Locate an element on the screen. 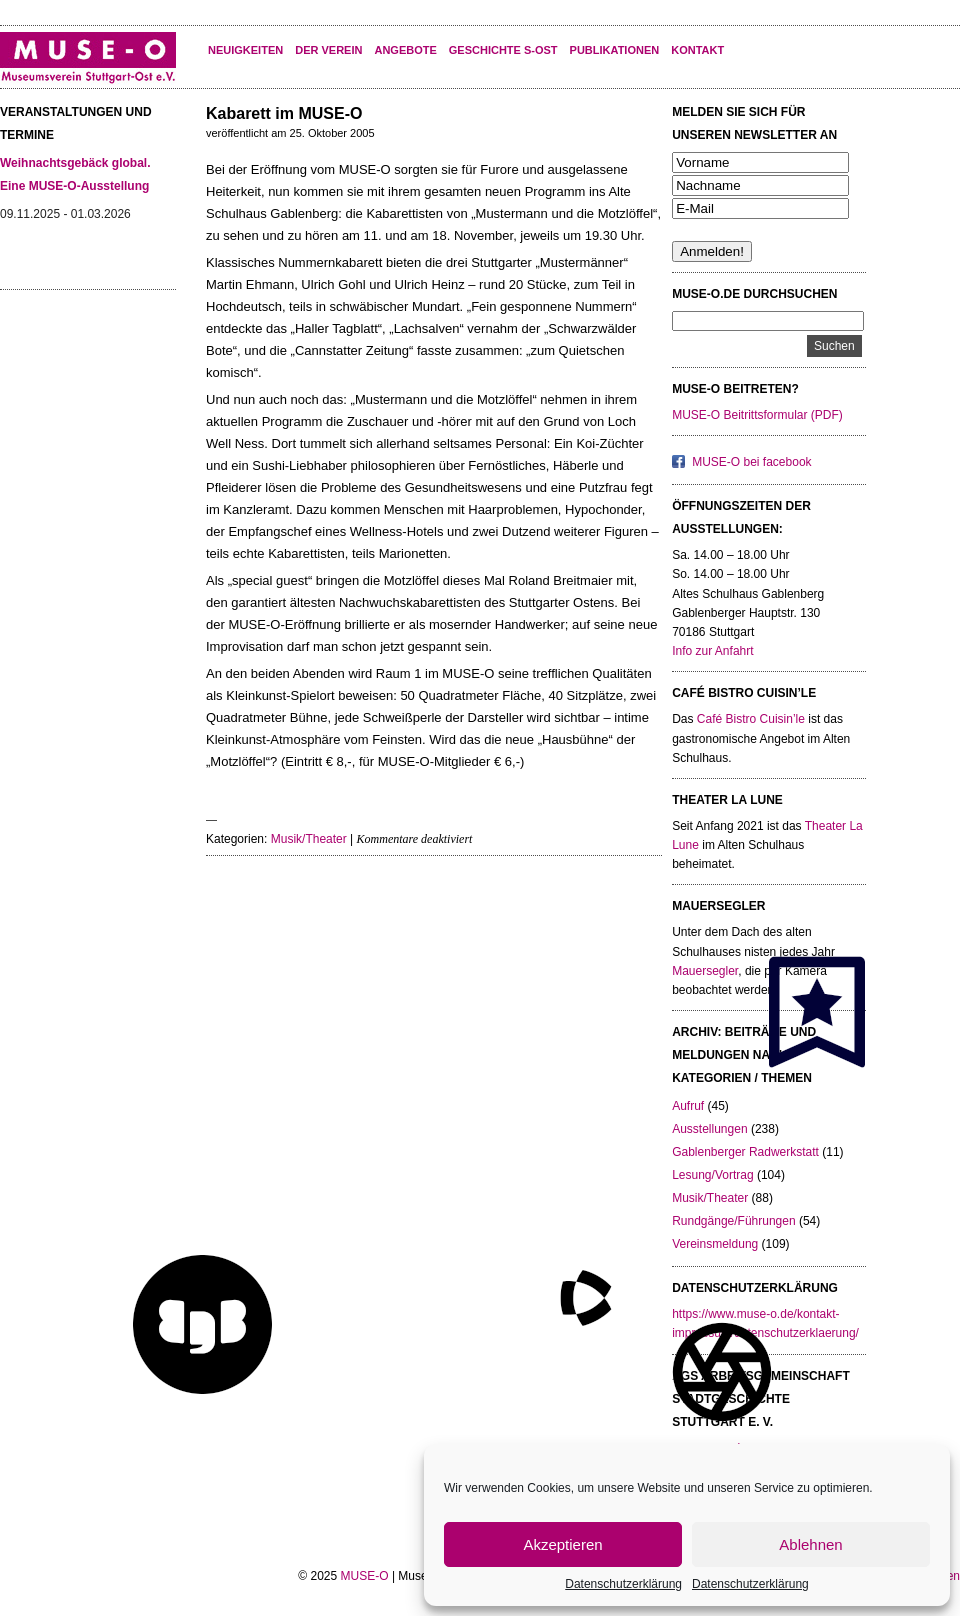 This screenshot has width=960, height=1616. bookmark this item as a favorite is located at coordinates (817, 1010).